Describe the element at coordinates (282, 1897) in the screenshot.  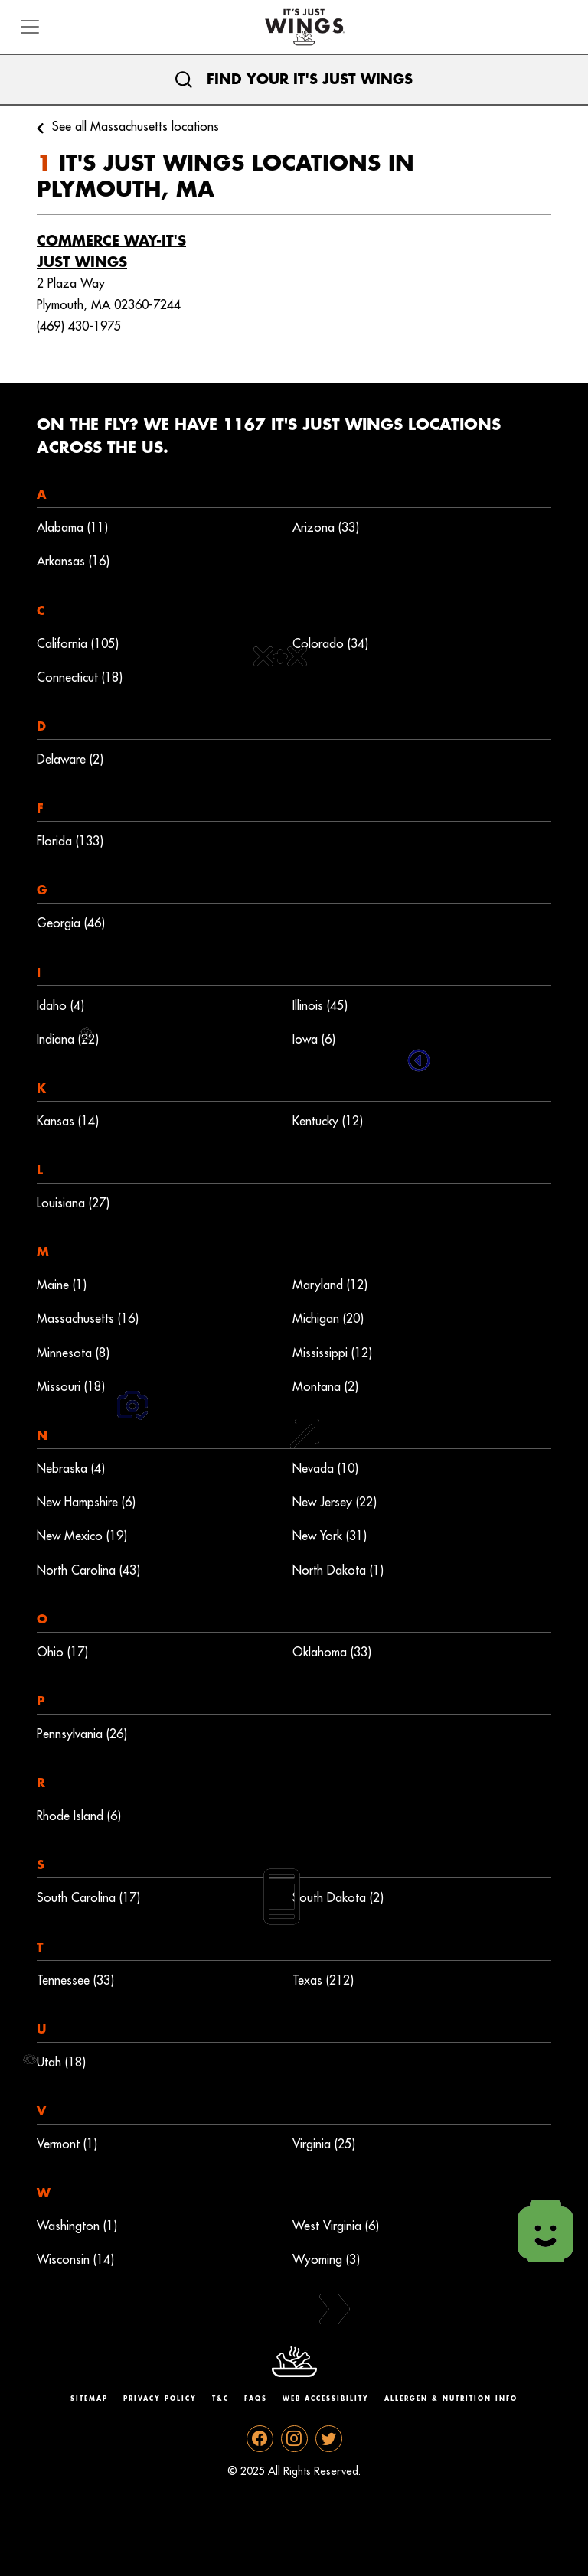
I see `switch to mobile view` at that location.